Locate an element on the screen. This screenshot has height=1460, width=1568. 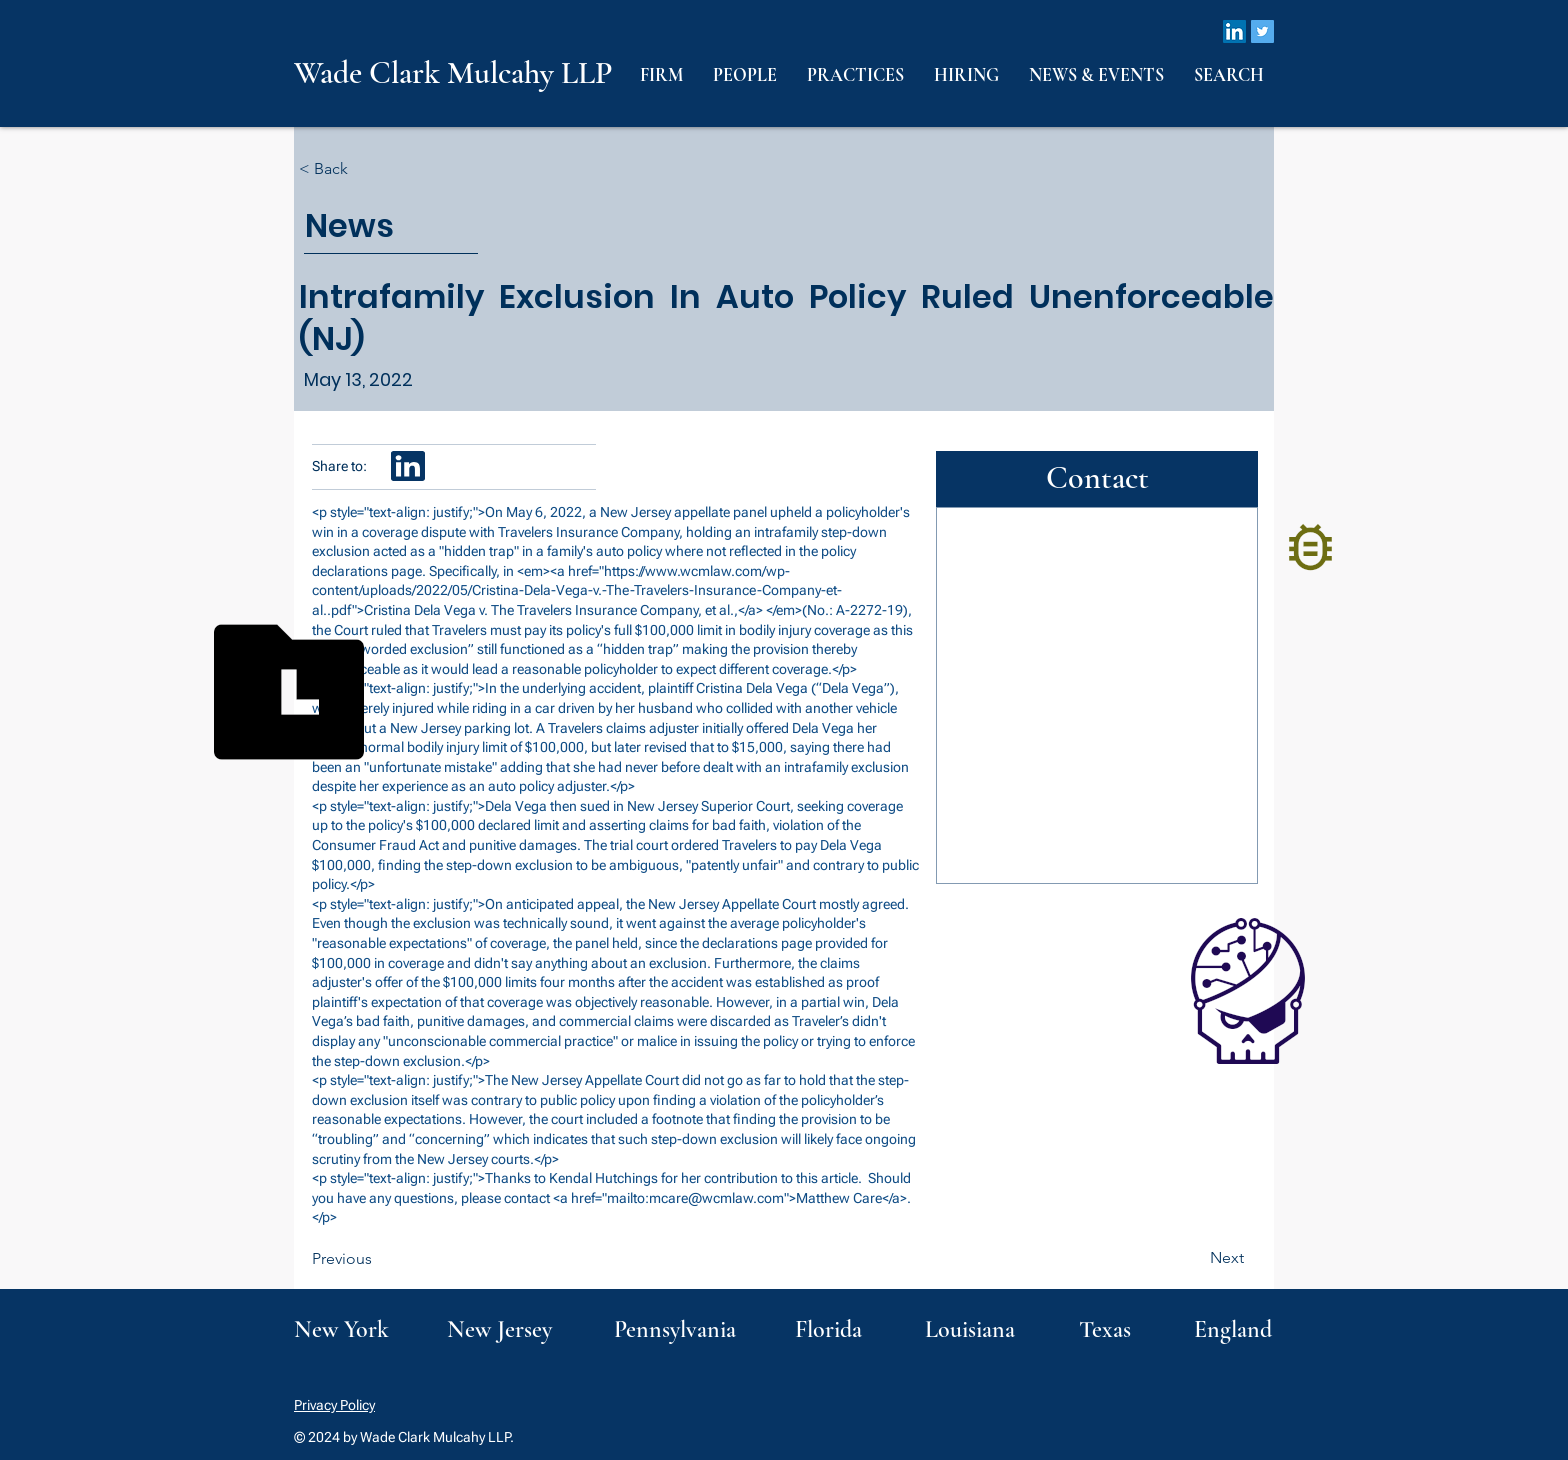
visit the Root Me cybersecurity learning platform is located at coordinates (1248, 991).